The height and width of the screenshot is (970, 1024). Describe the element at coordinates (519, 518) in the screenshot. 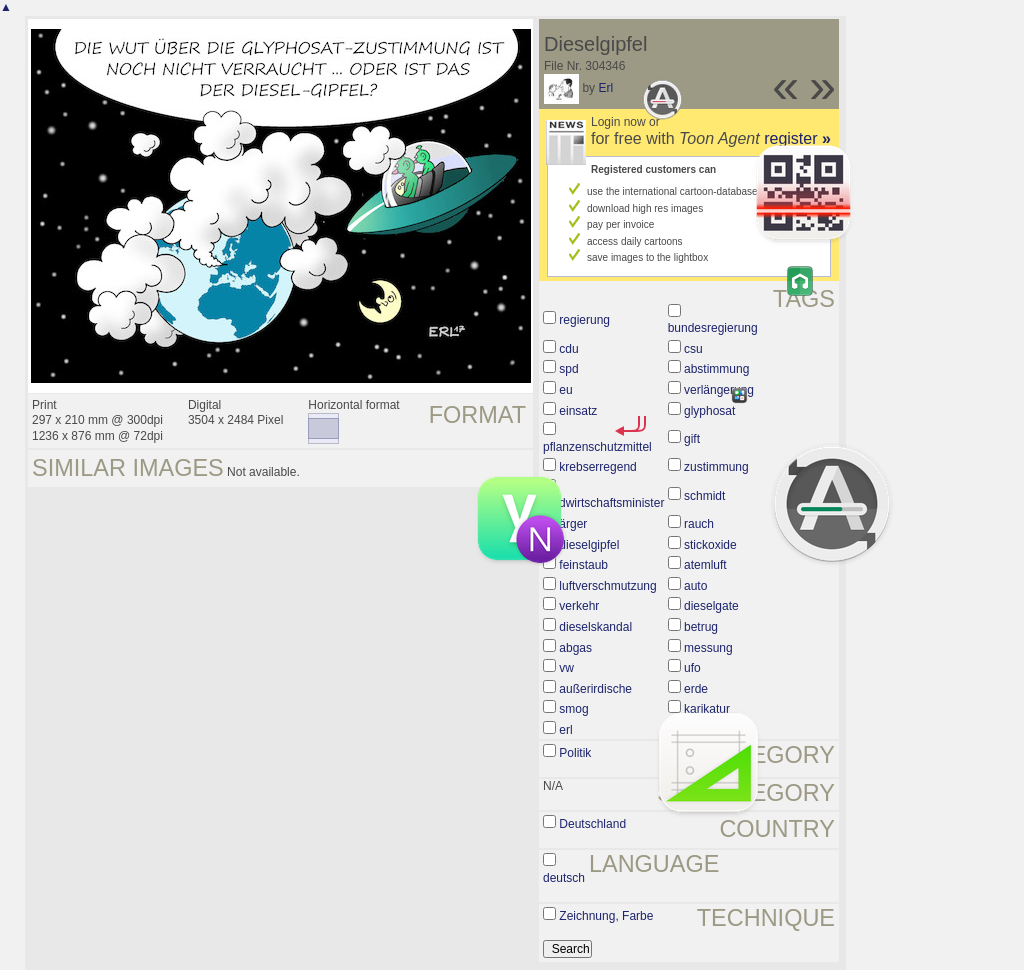

I see `open yubikey neo manager app` at that location.